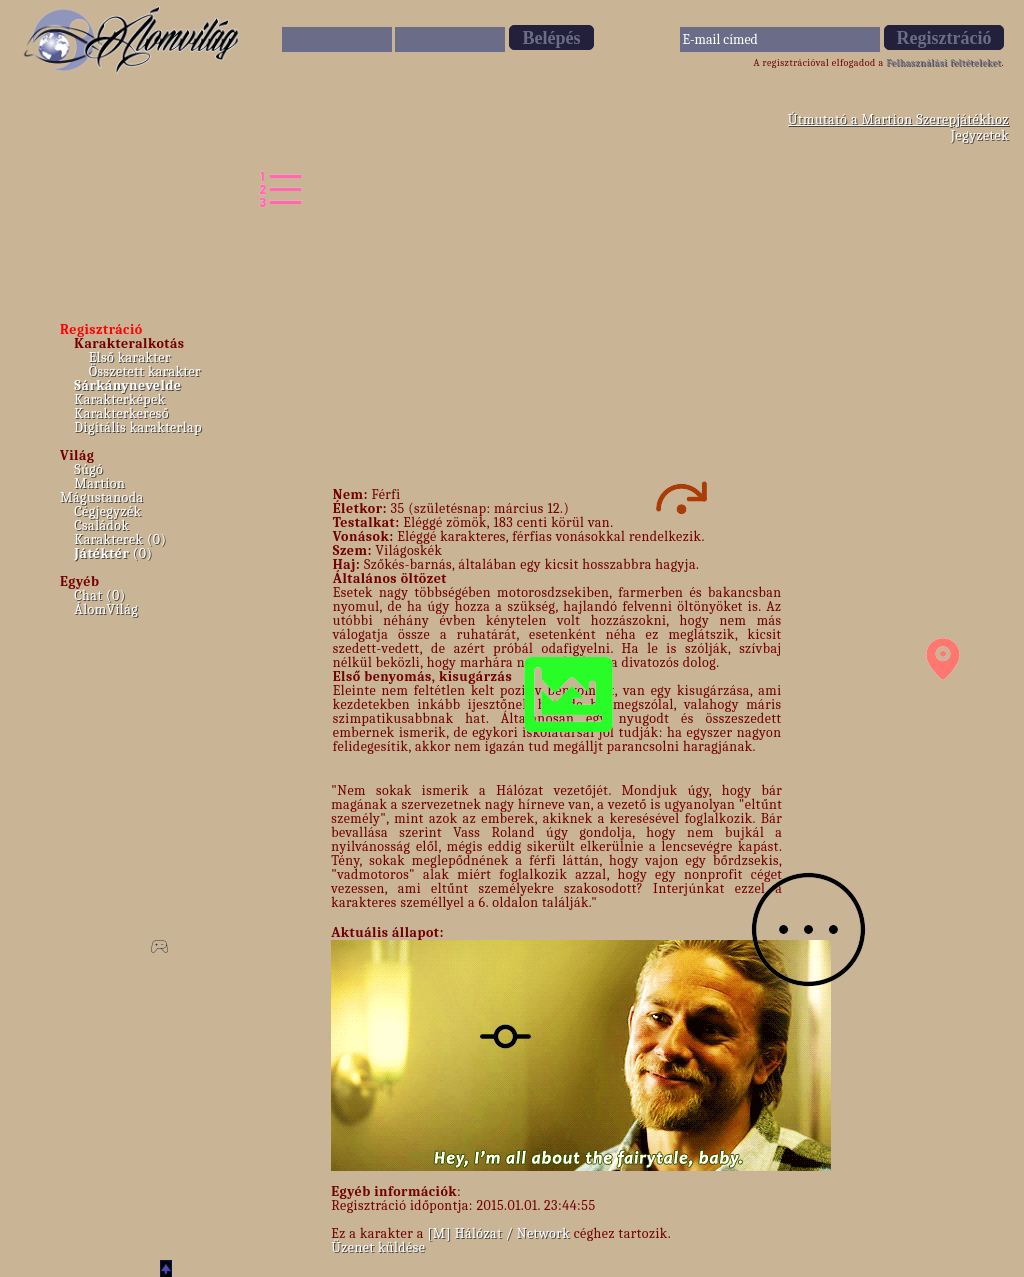 The width and height of the screenshot is (1024, 1277). What do you see at coordinates (279, 191) in the screenshot?
I see `create a numbered list` at bounding box center [279, 191].